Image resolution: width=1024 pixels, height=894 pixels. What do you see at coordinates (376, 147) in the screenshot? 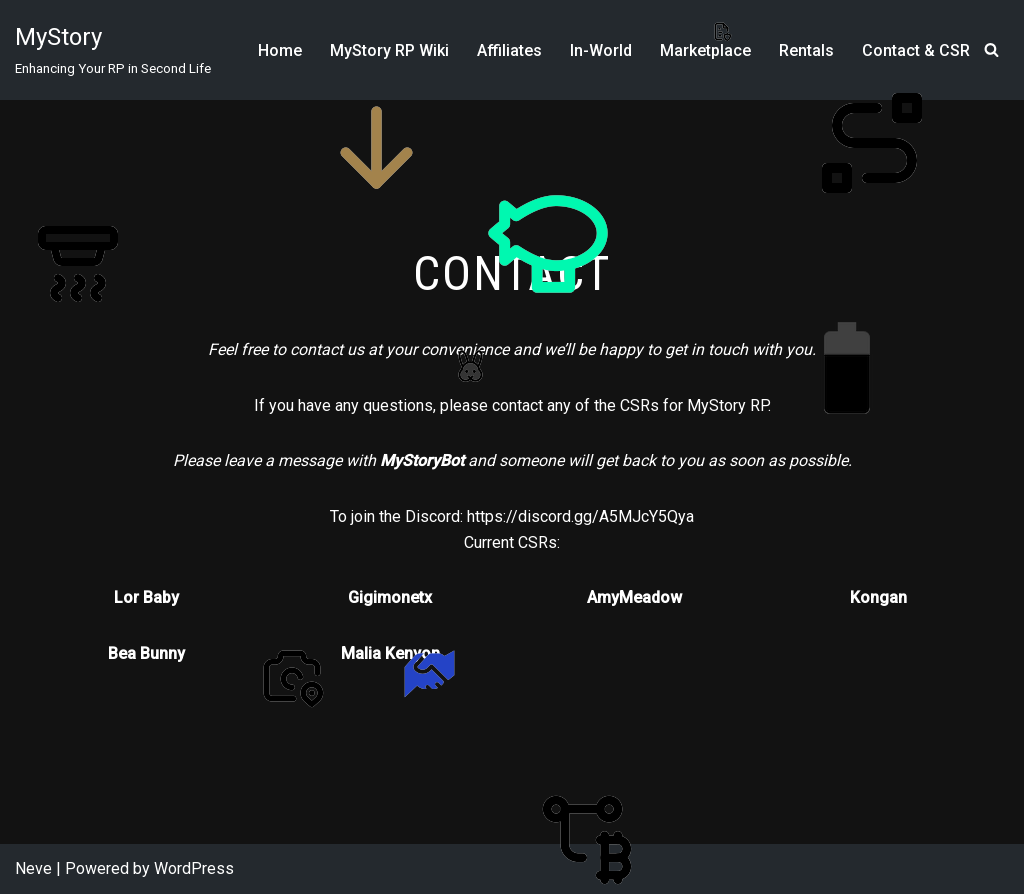
I see `download a file or content` at bounding box center [376, 147].